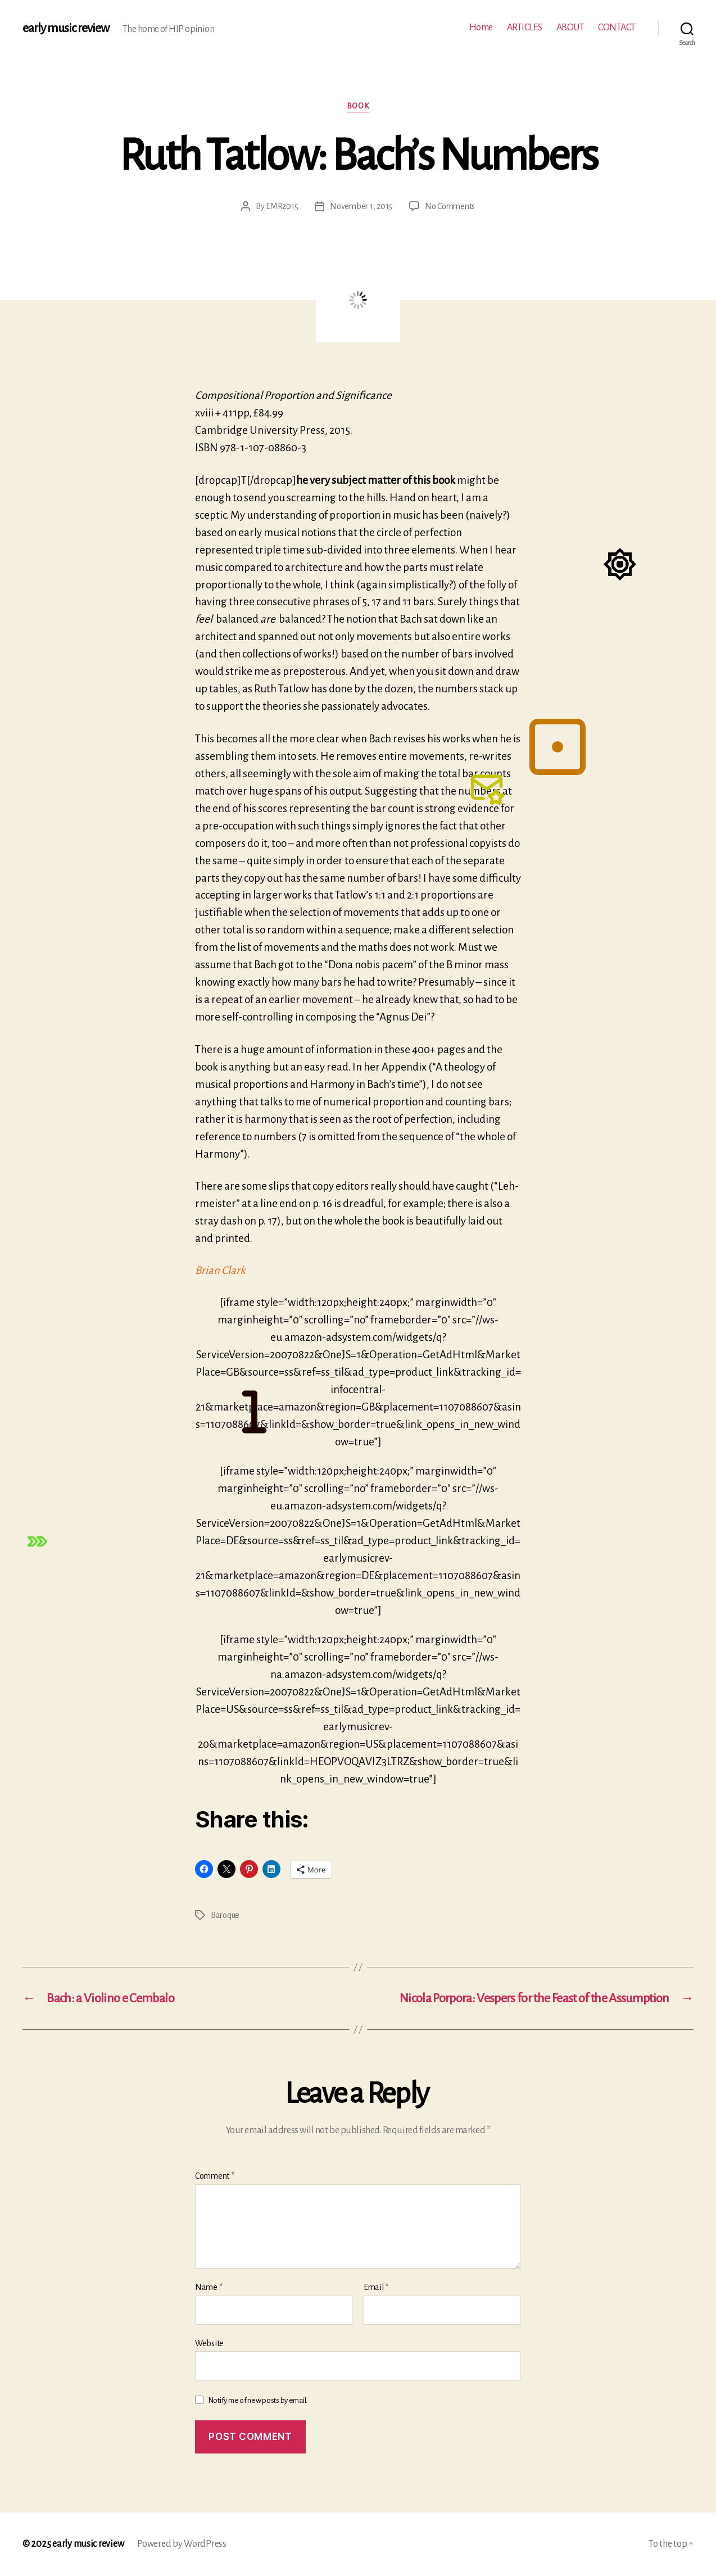 This screenshot has height=2576, width=716. I want to click on inertia.js framework logo, so click(37, 1541).